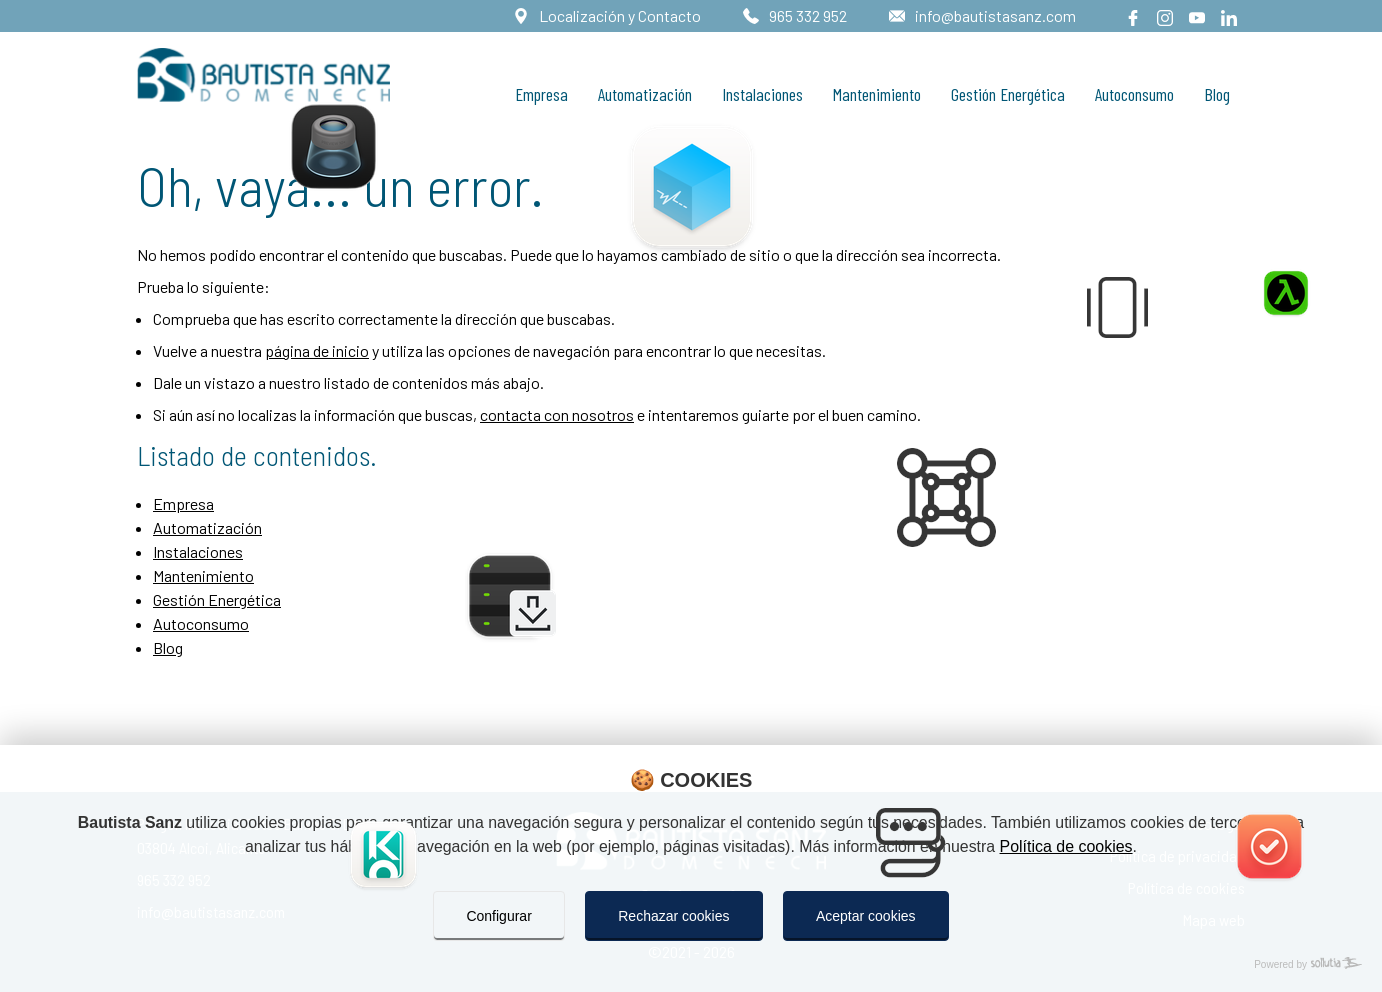  I want to click on configure network server installation settings, so click(510, 597).